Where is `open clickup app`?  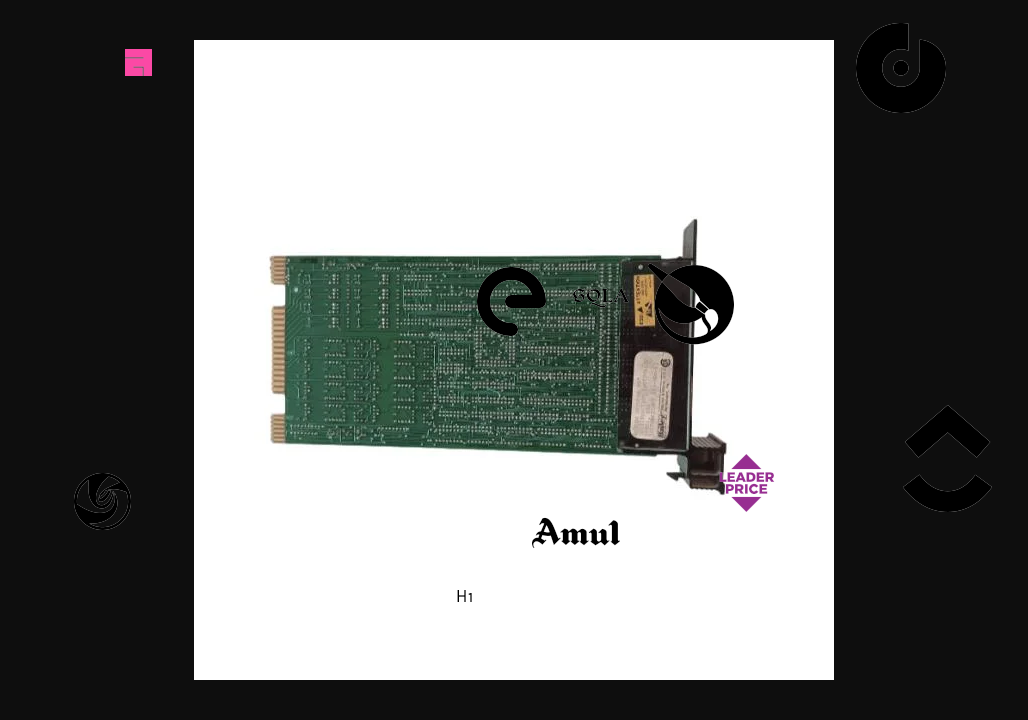 open clickup app is located at coordinates (947, 458).